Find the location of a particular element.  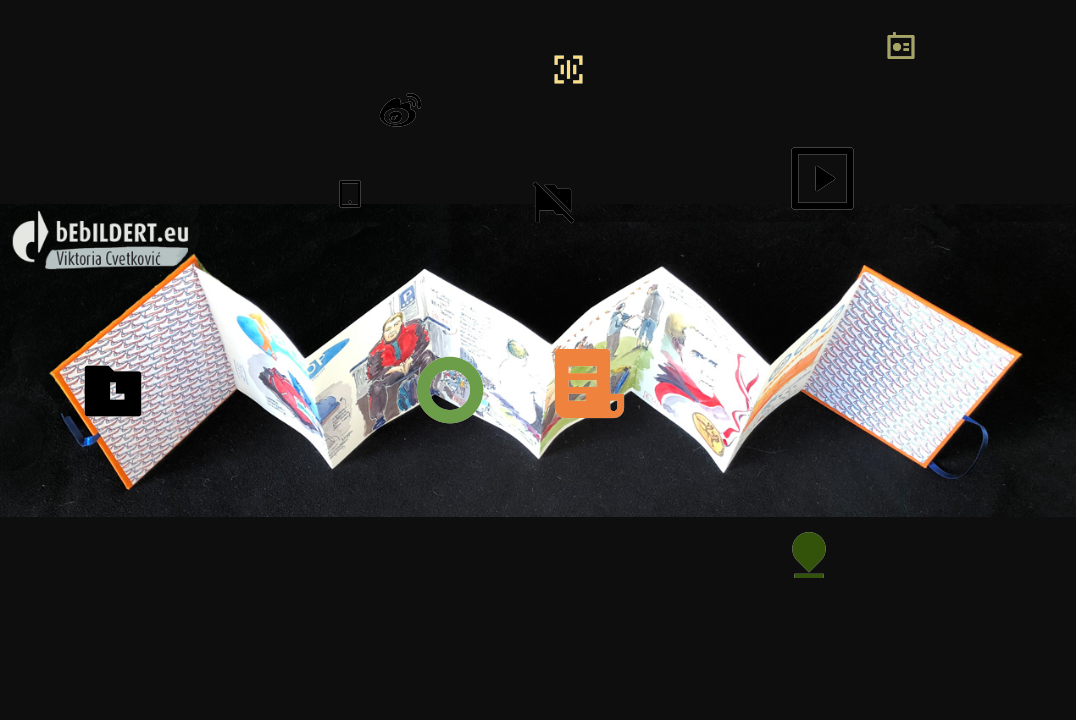

mark a location on the map is located at coordinates (809, 553).